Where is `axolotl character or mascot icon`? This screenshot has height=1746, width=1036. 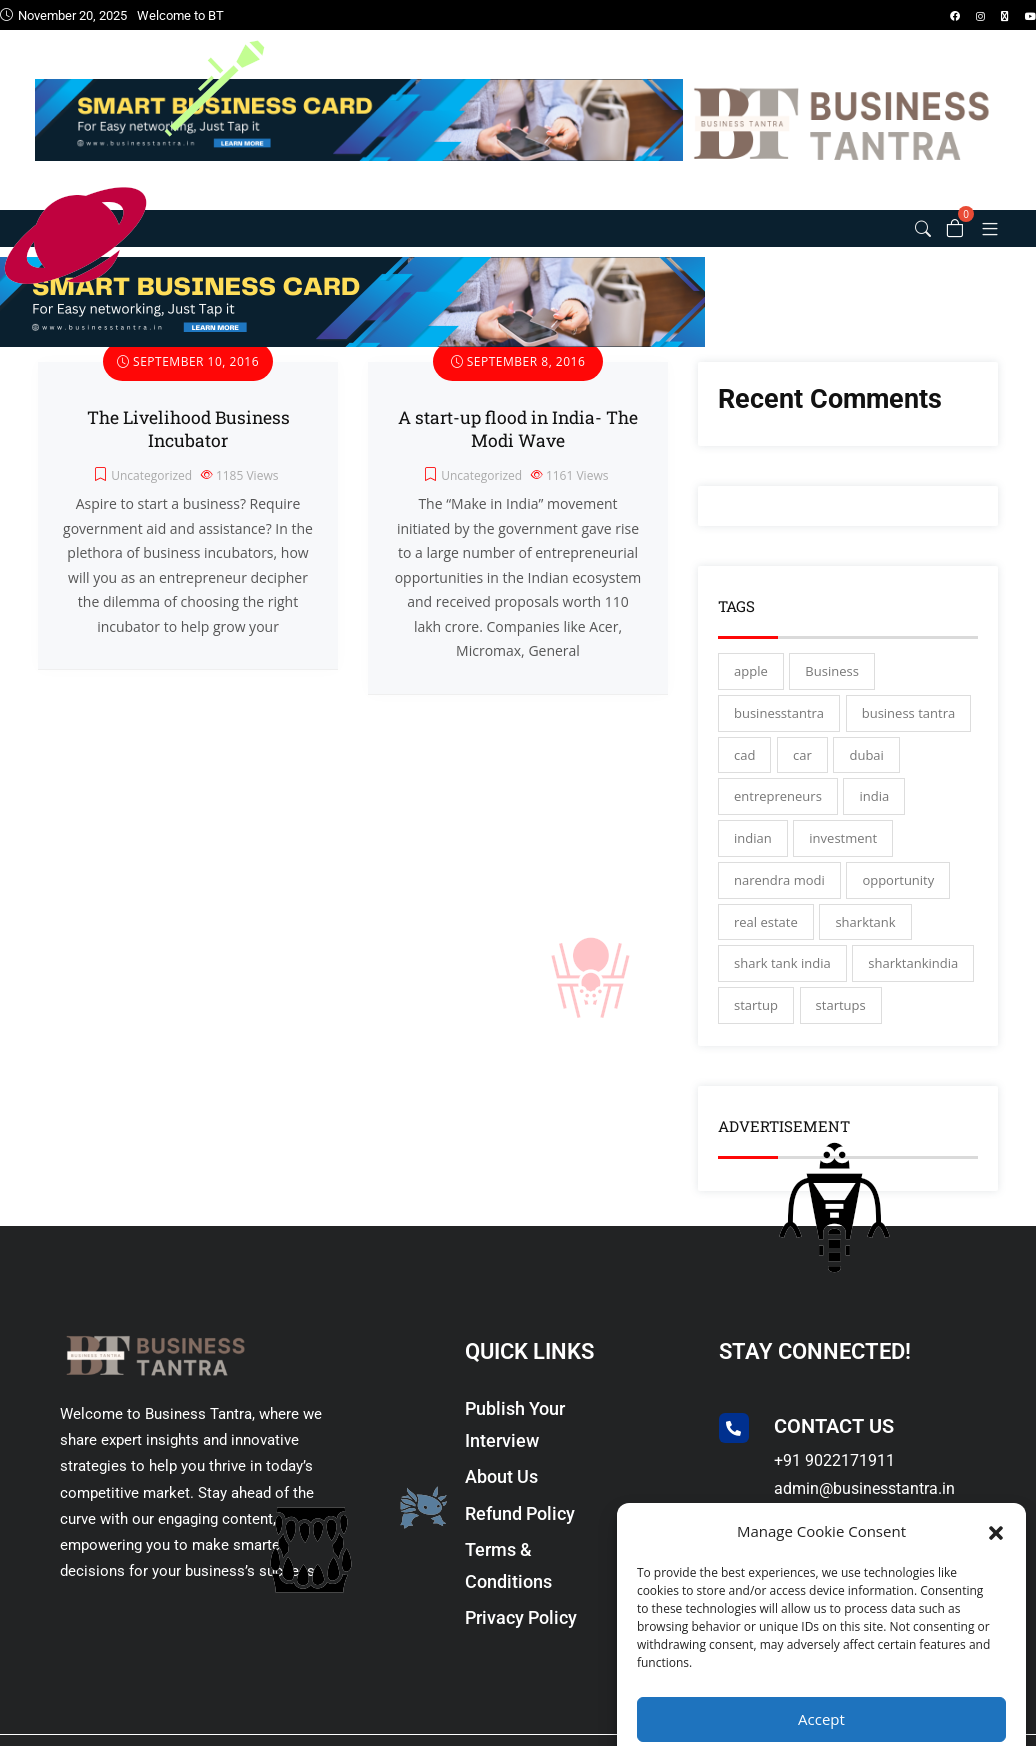 axolotl character or mascot icon is located at coordinates (423, 1505).